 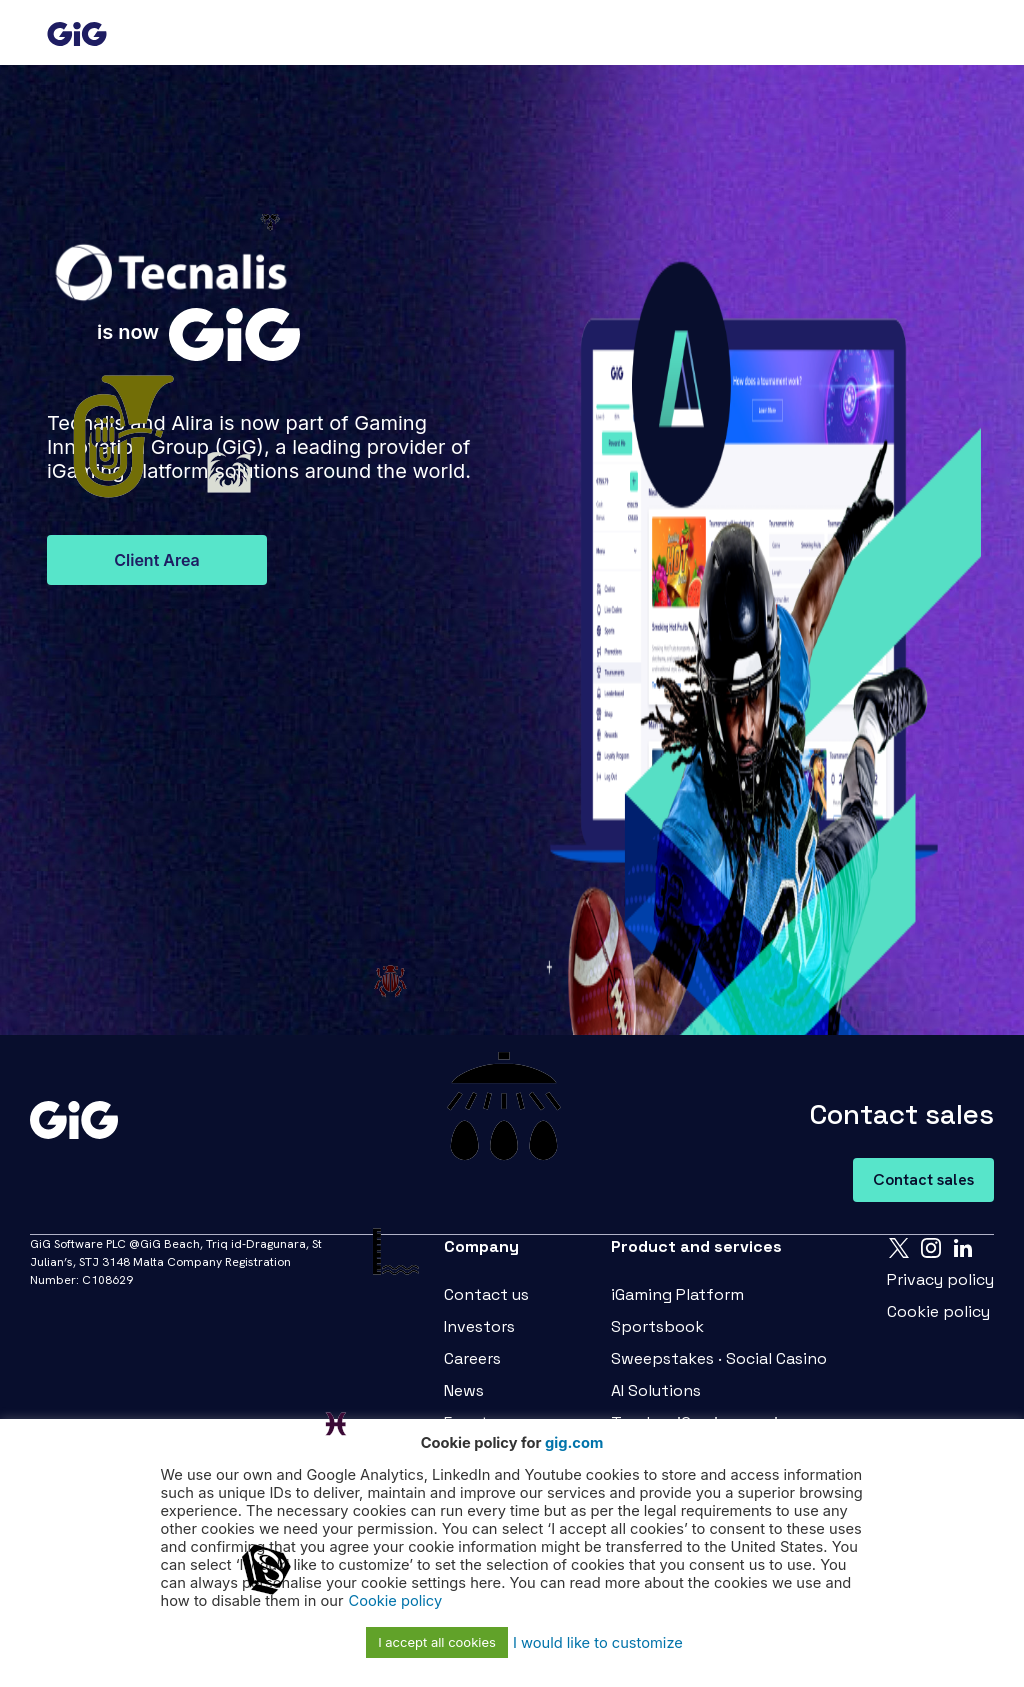 What do you see at coordinates (229, 471) in the screenshot?
I see `enter a fire-themed portal or dungeon` at bounding box center [229, 471].